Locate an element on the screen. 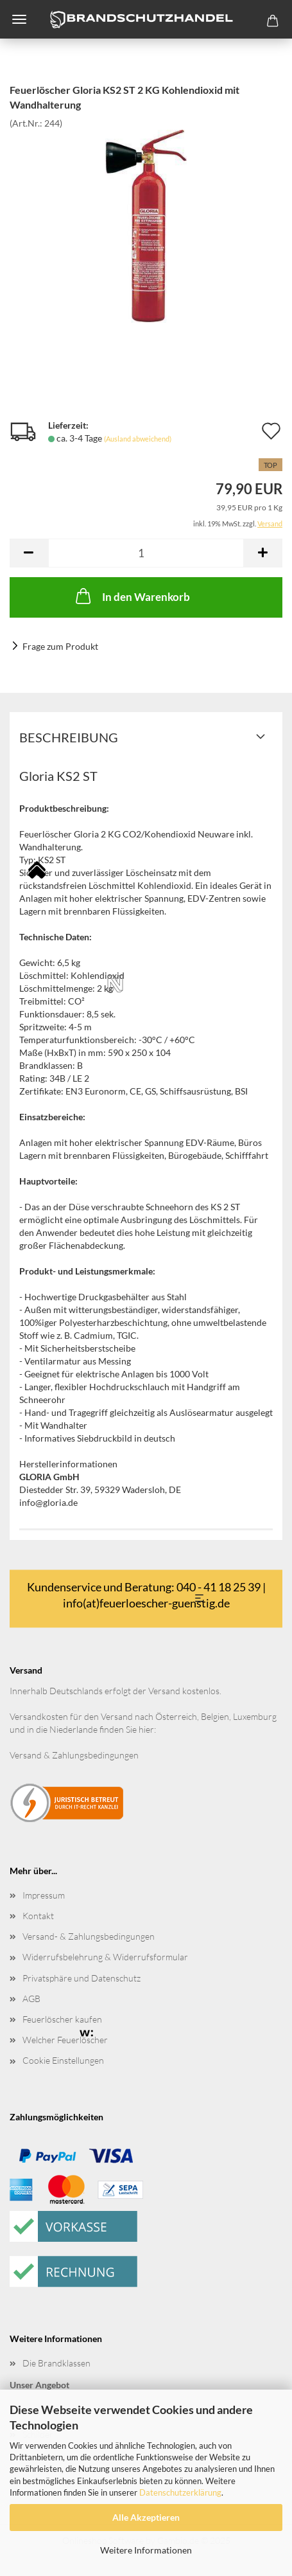 The width and height of the screenshot is (292, 2576). open navigation menu is located at coordinates (199, 1598).